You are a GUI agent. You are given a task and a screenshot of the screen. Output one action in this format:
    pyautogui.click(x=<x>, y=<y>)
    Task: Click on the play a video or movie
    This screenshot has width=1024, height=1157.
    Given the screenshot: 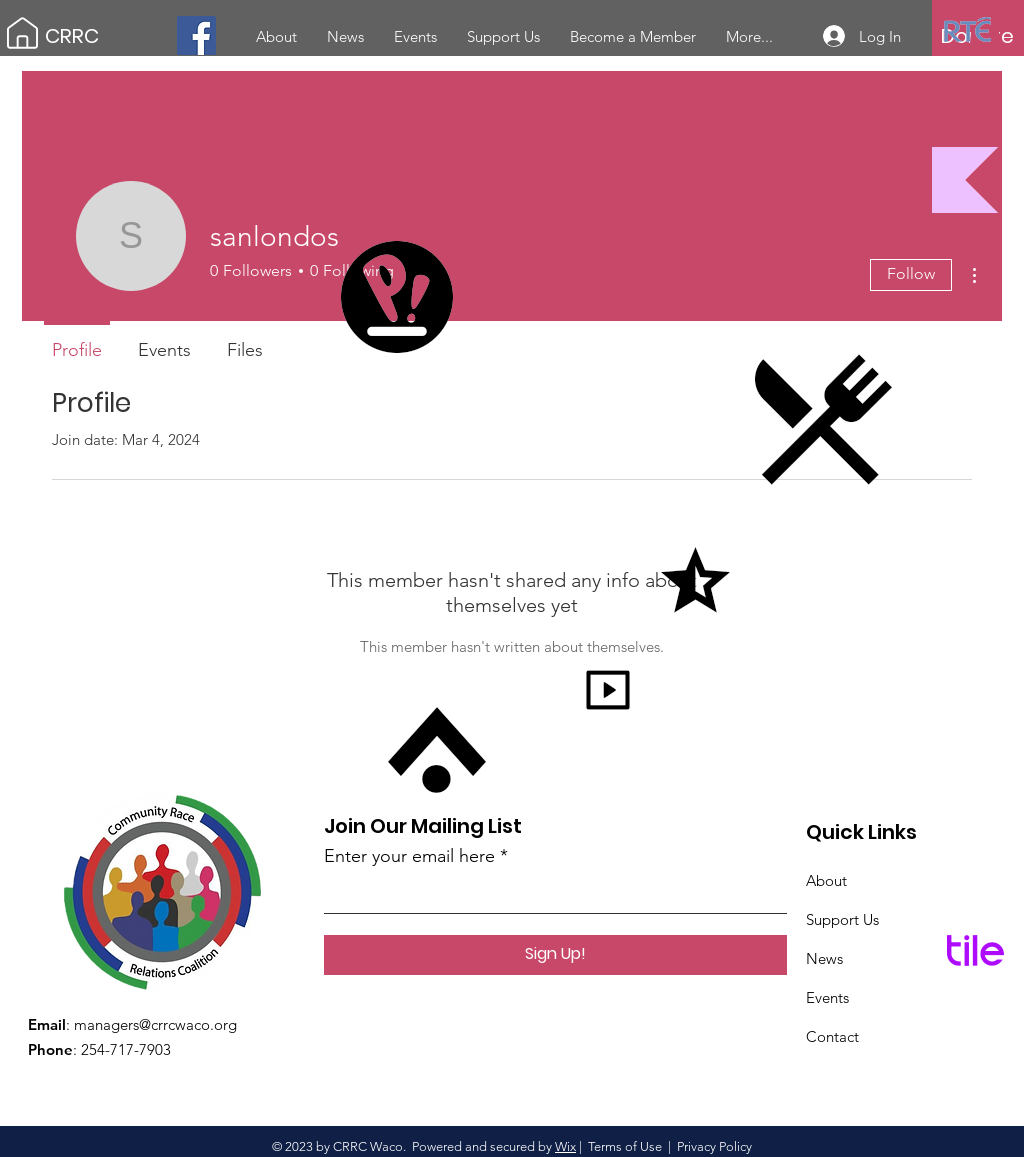 What is the action you would take?
    pyautogui.click(x=608, y=690)
    